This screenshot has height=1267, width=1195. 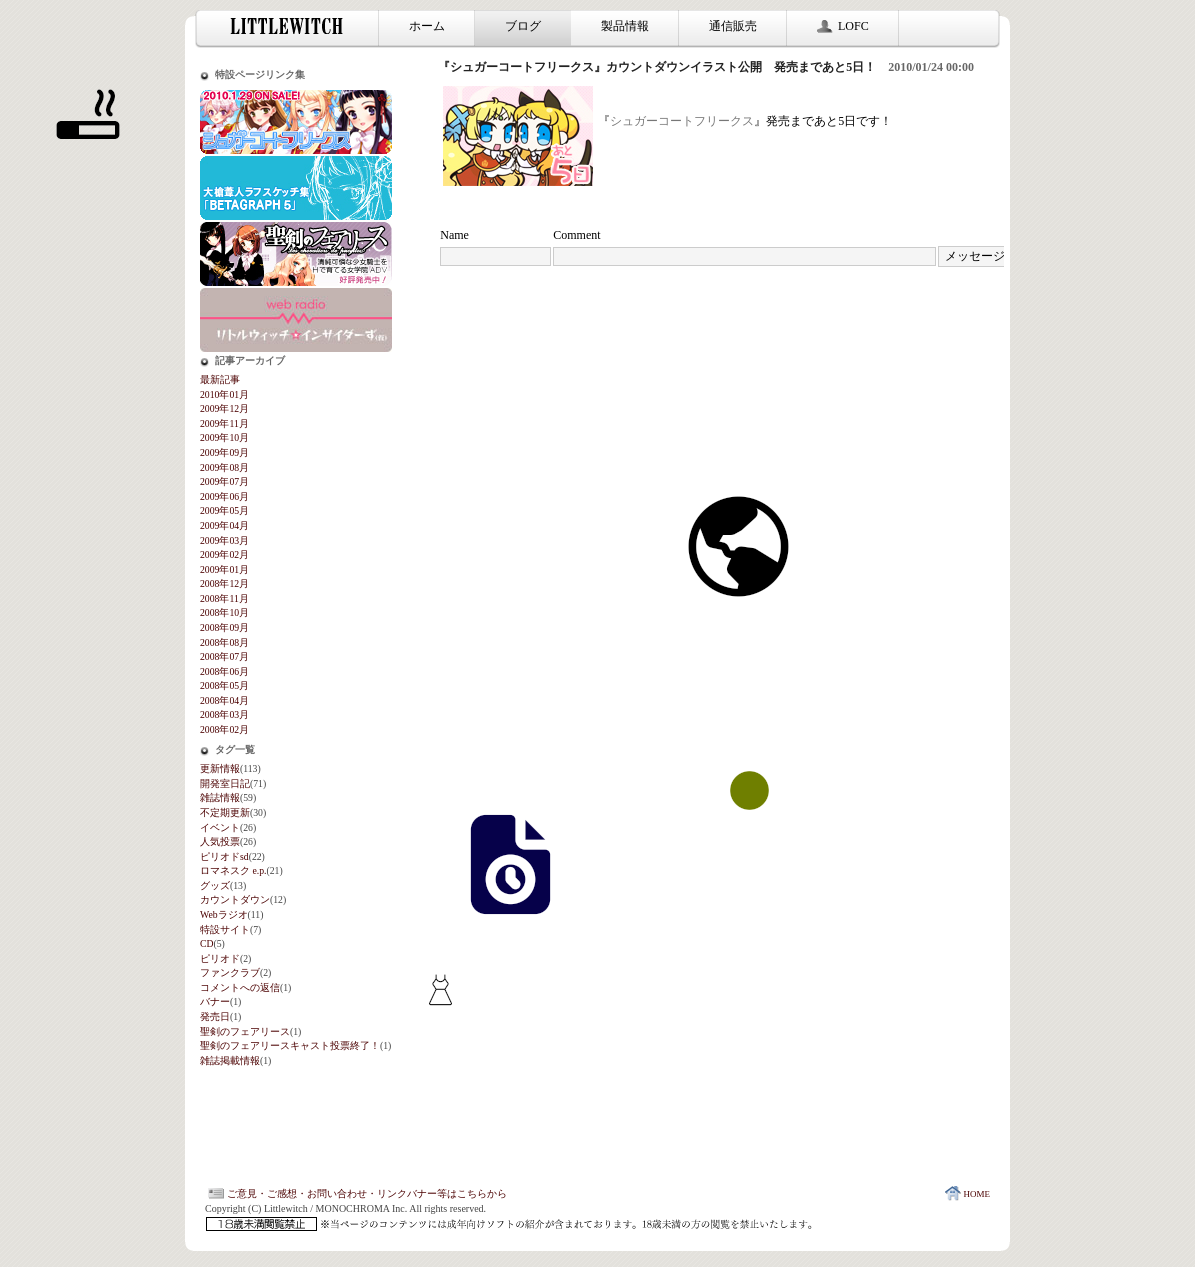 I want to click on indicates an unread notification or new item, so click(x=749, y=790).